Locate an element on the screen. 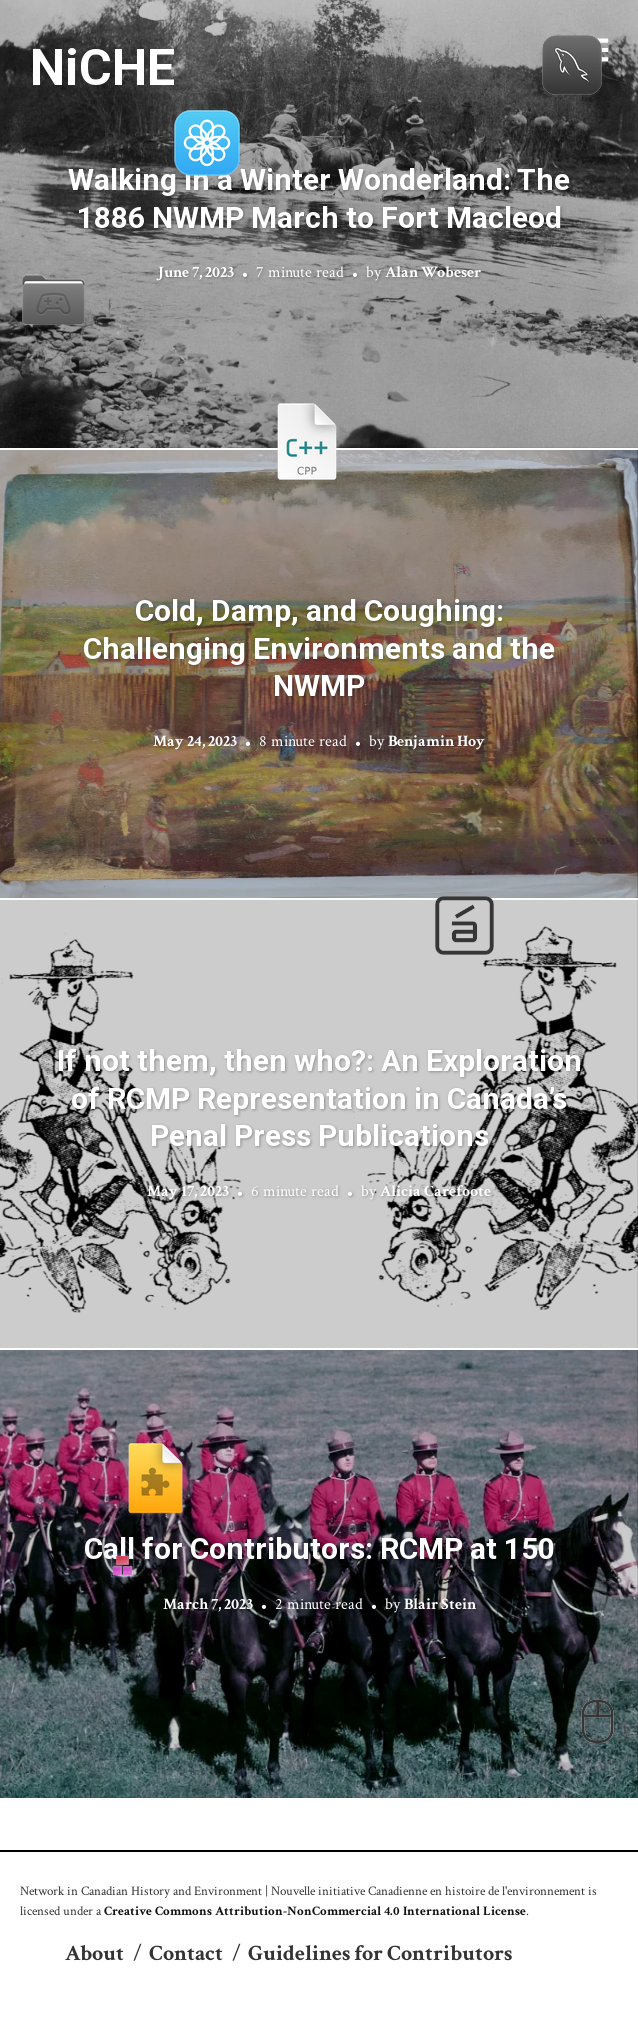 This screenshot has width=638, height=2026. a plugin-generated file type is located at coordinates (155, 1479).